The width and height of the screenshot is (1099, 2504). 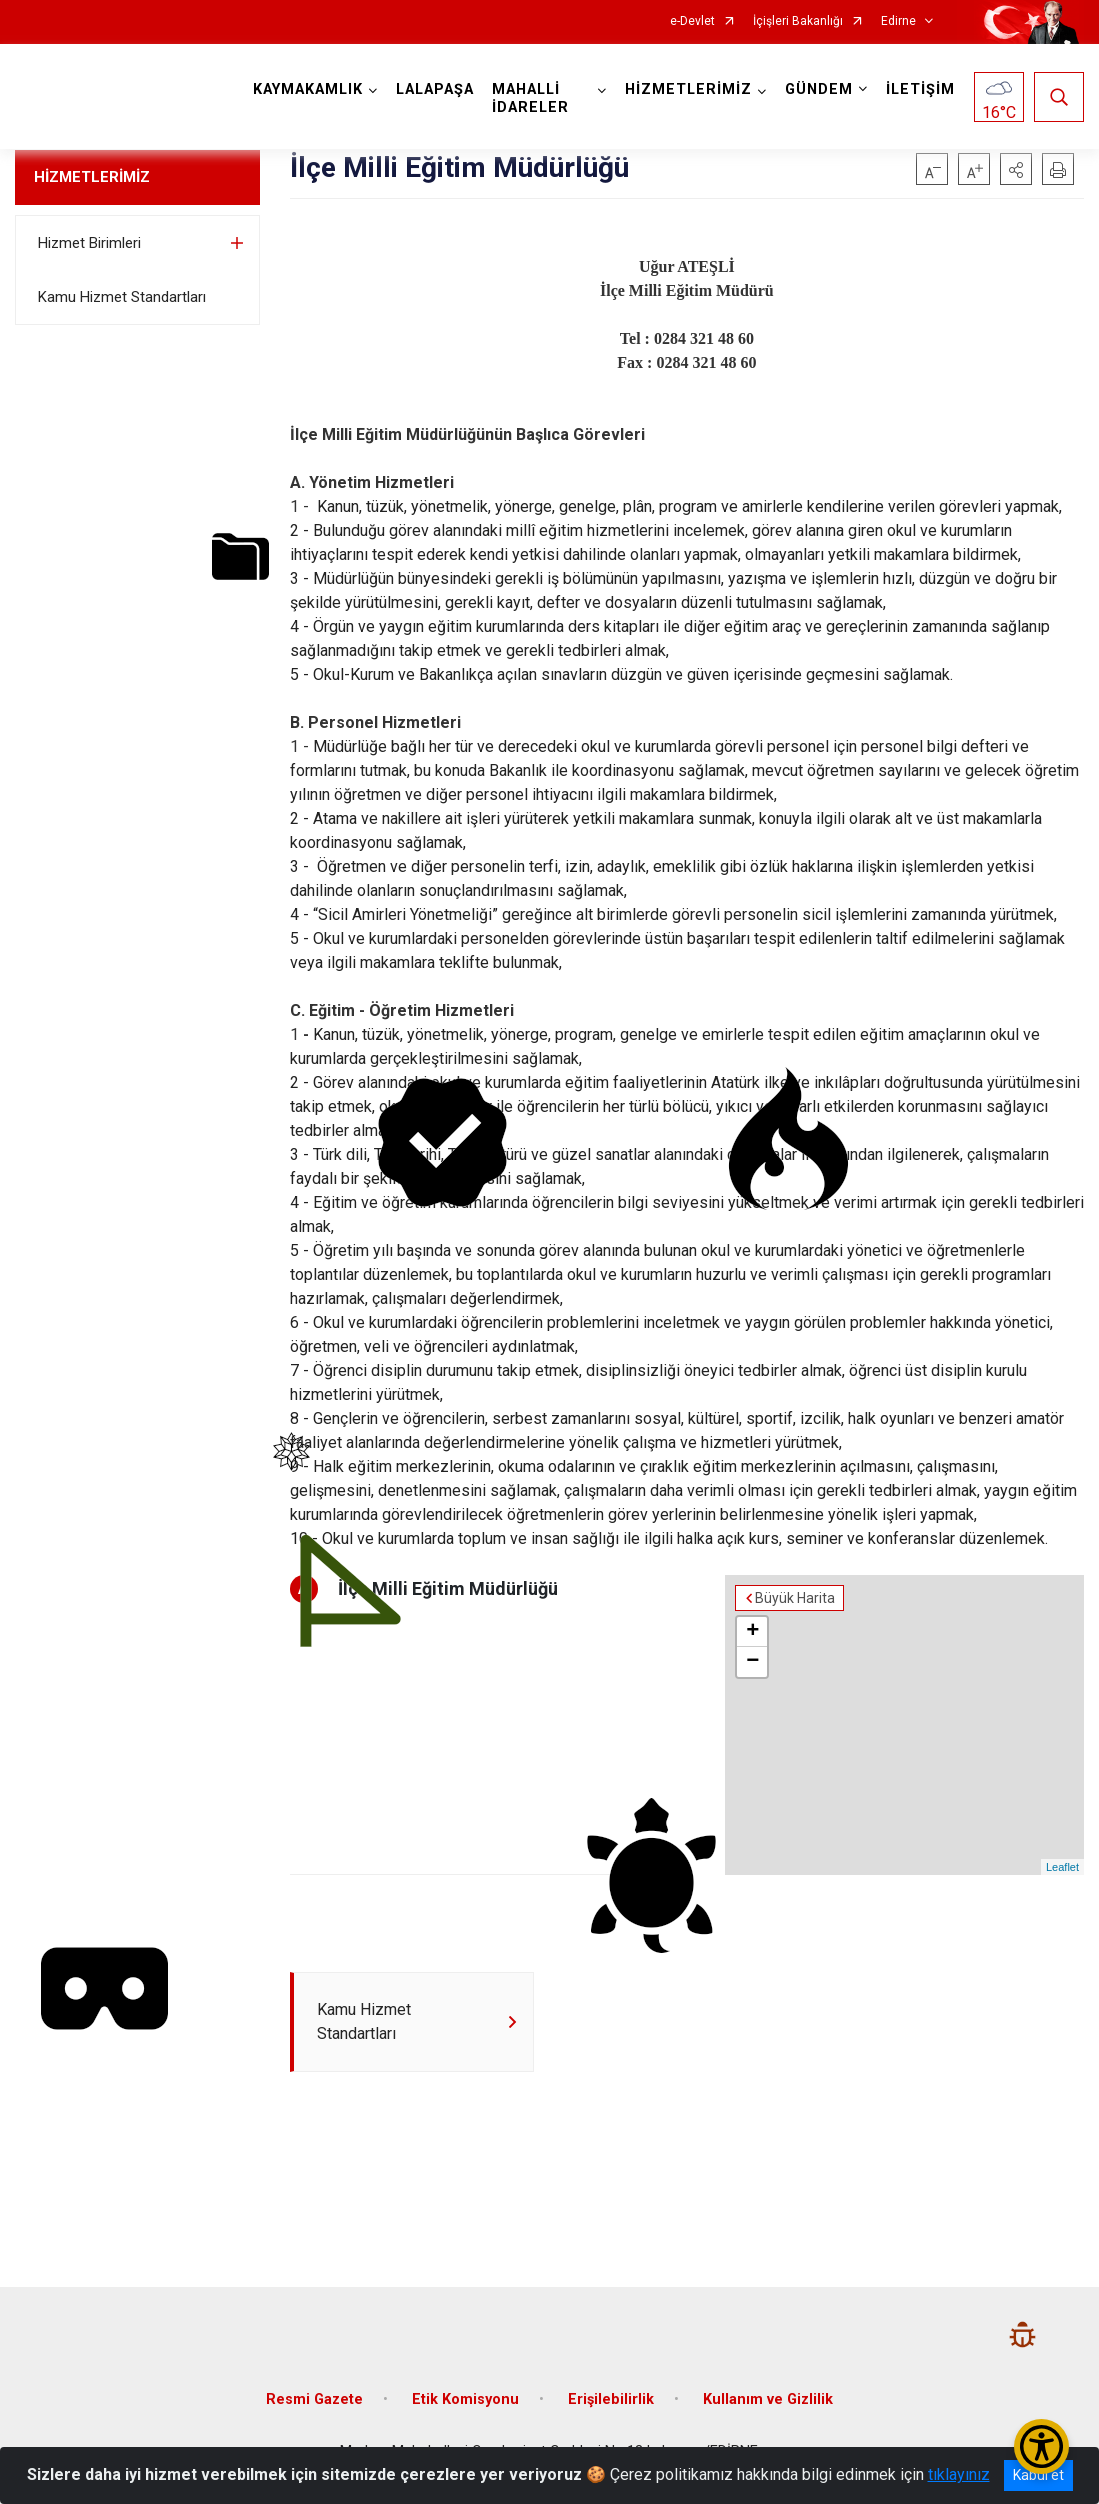 What do you see at coordinates (291, 1451) in the screenshot?
I see `open wolfram alpha` at bounding box center [291, 1451].